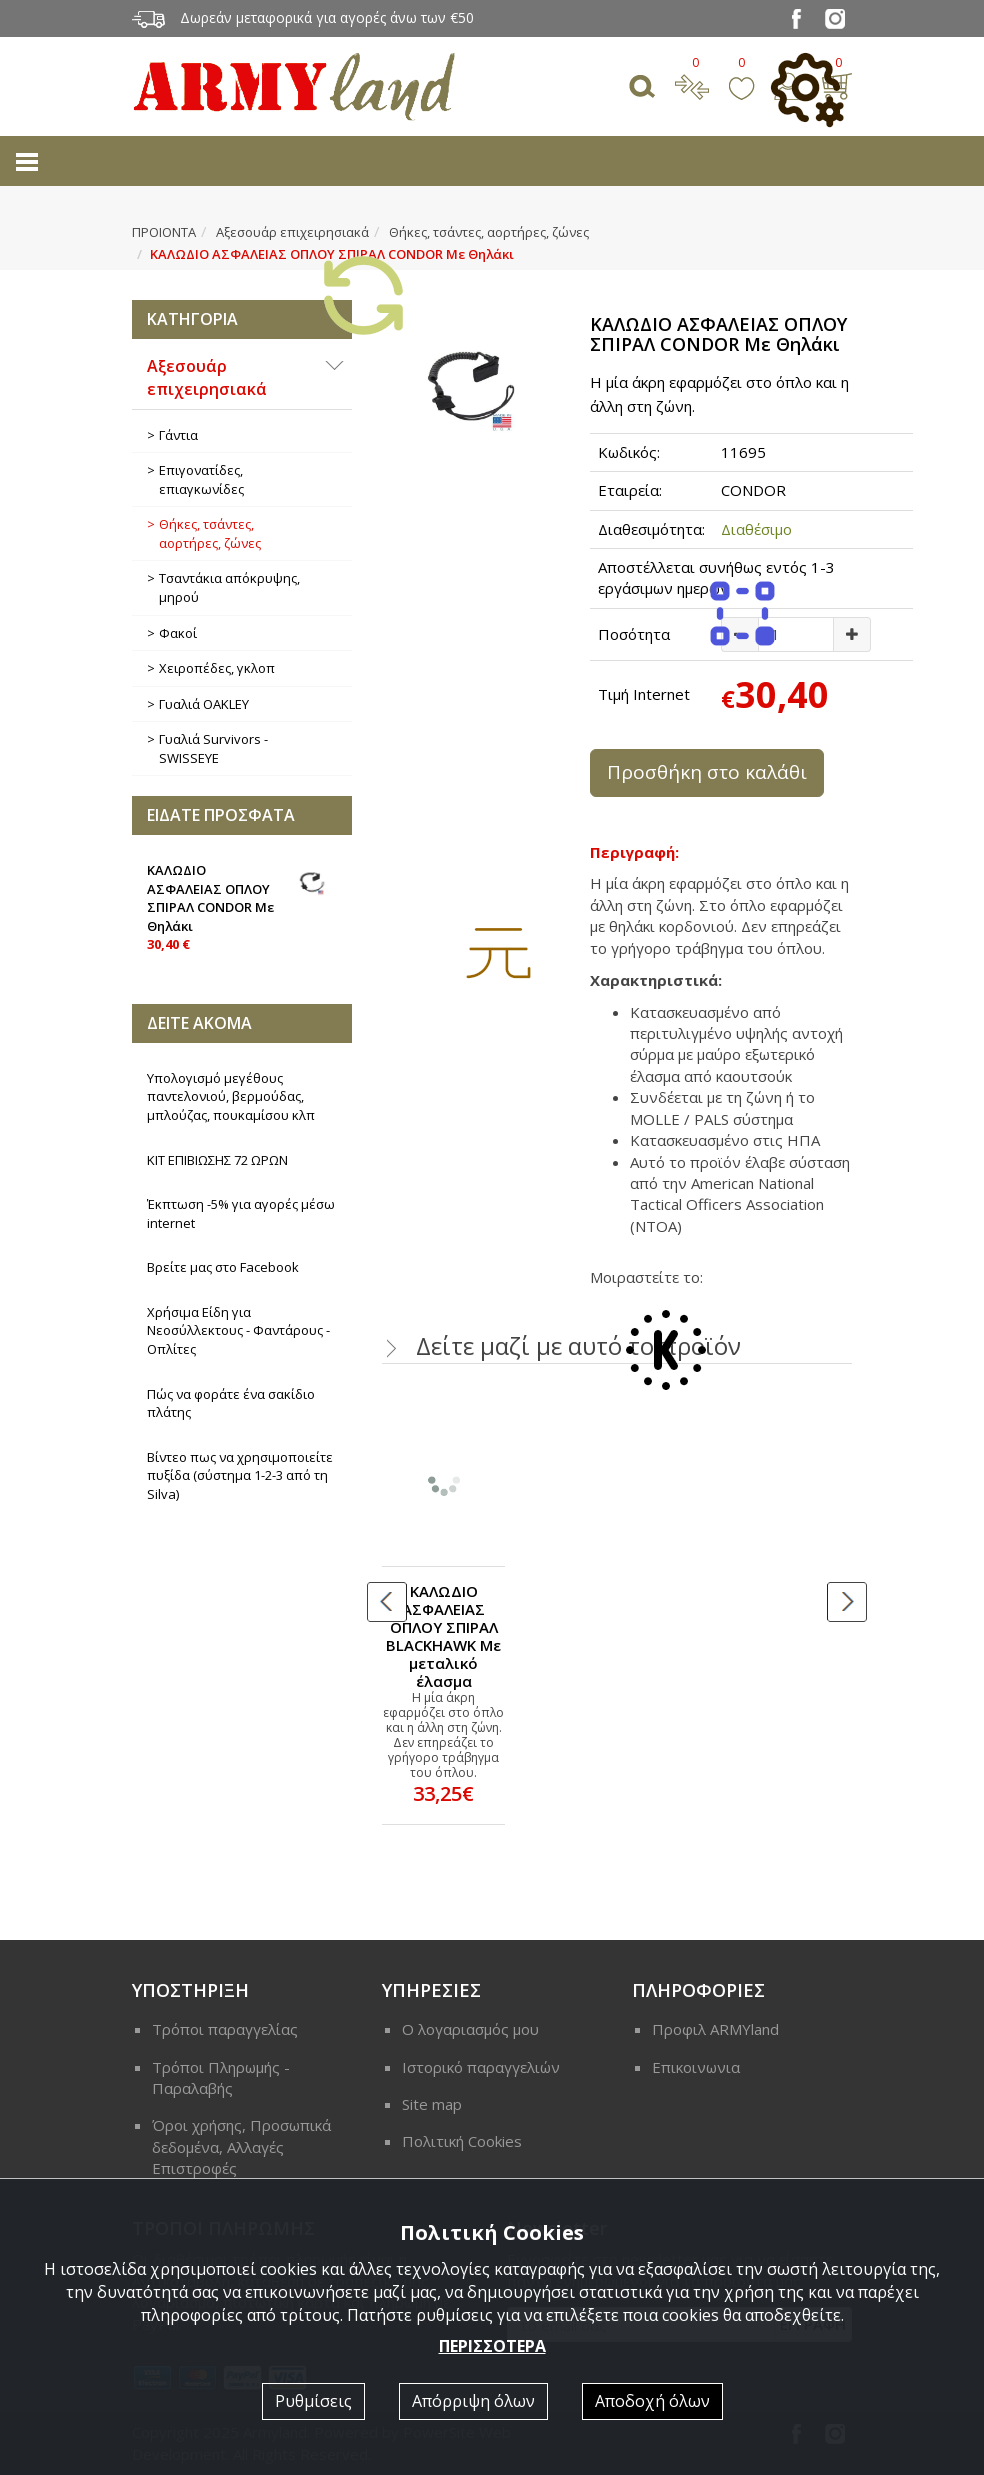 Image resolution: width=984 pixels, height=2475 pixels. Describe the element at coordinates (363, 295) in the screenshot. I see `refresh or reload current content` at that location.